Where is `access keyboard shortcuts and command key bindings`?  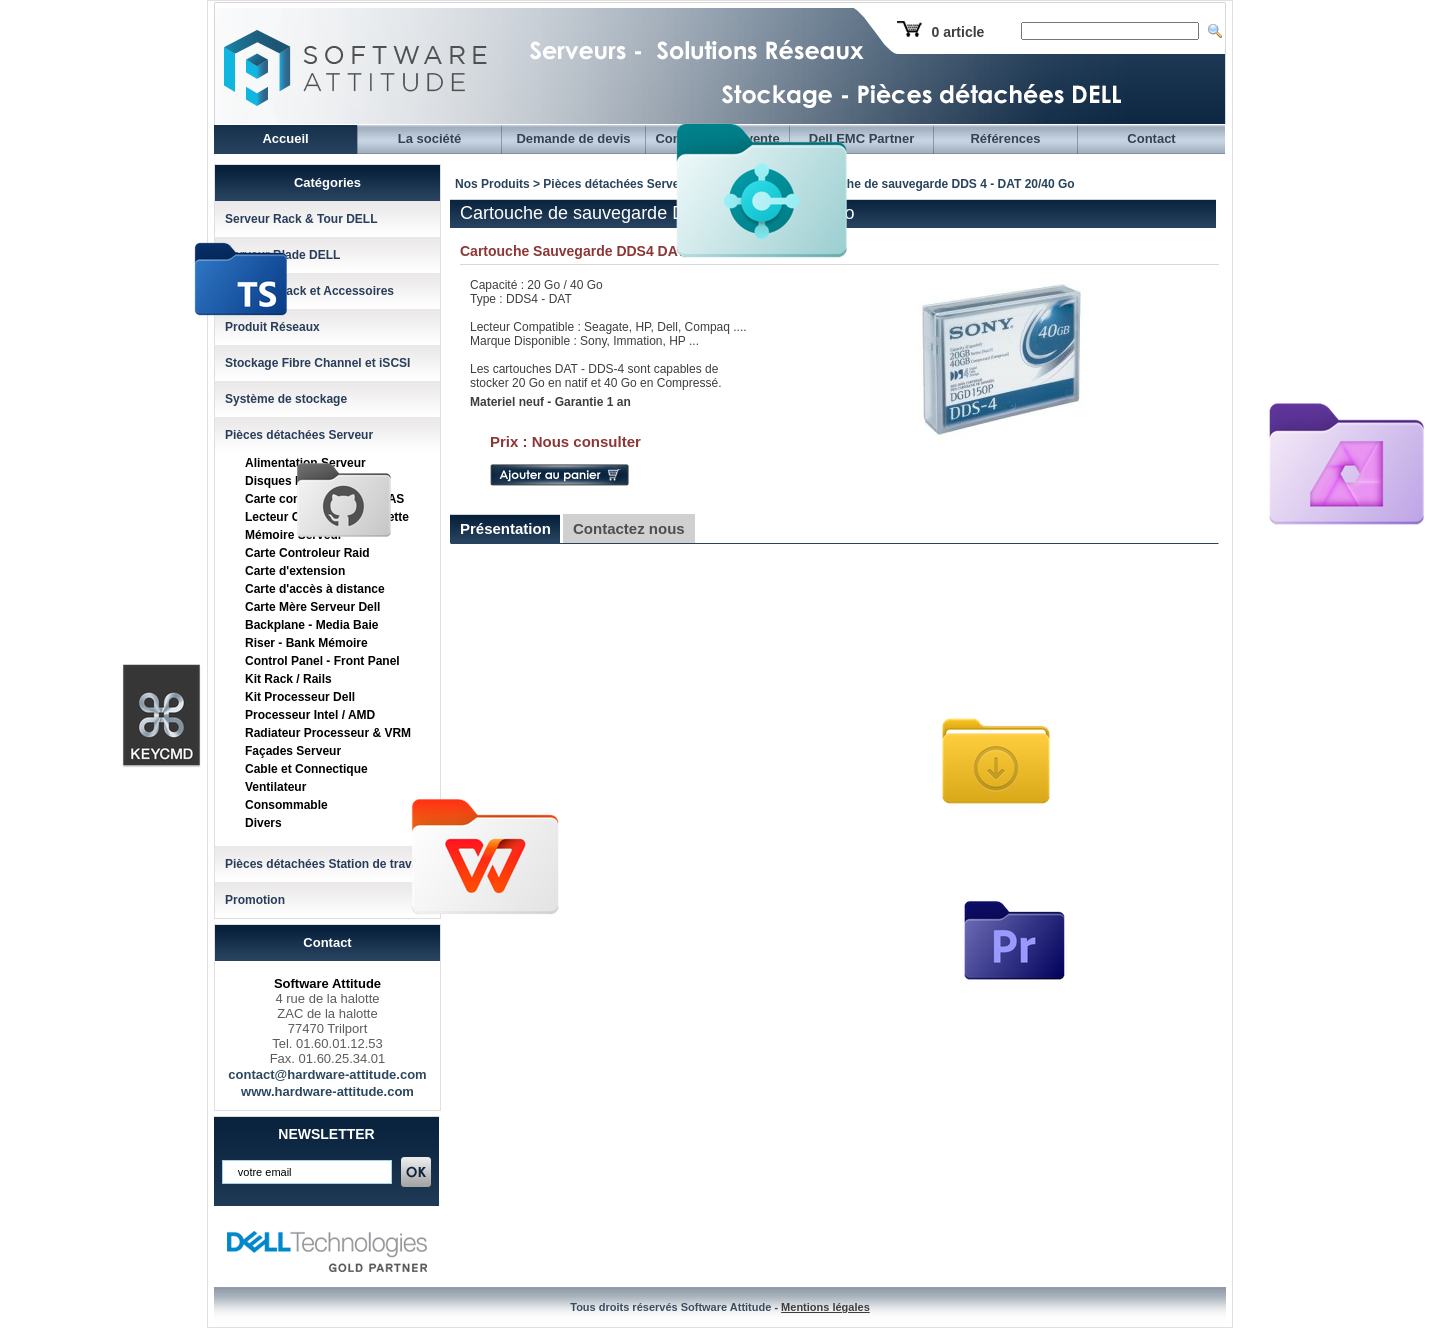 access keyboard shortcuts and command key bindings is located at coordinates (161, 717).